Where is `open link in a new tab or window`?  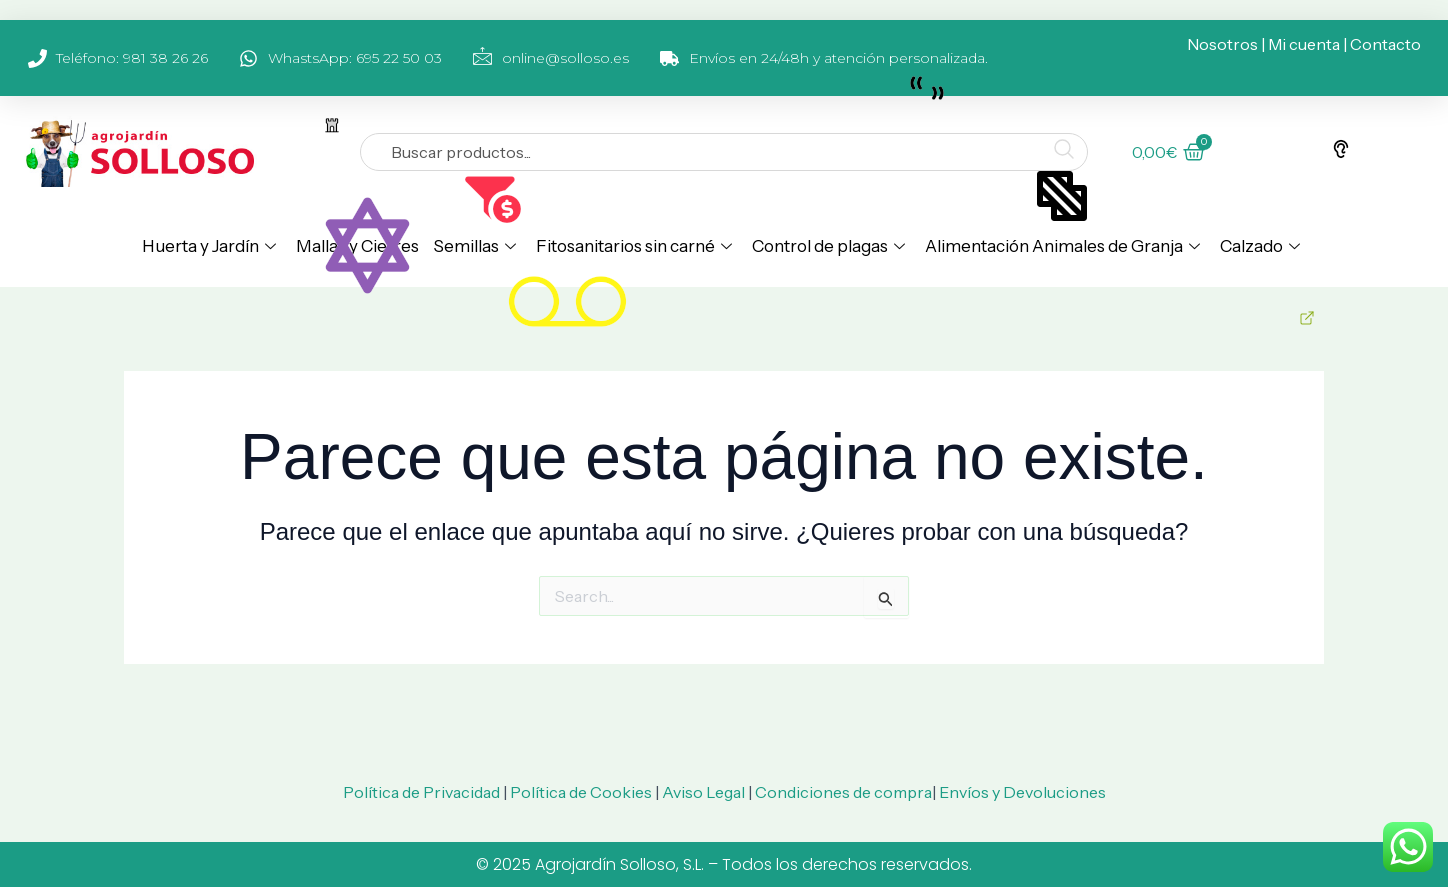 open link in a new tab or window is located at coordinates (1307, 318).